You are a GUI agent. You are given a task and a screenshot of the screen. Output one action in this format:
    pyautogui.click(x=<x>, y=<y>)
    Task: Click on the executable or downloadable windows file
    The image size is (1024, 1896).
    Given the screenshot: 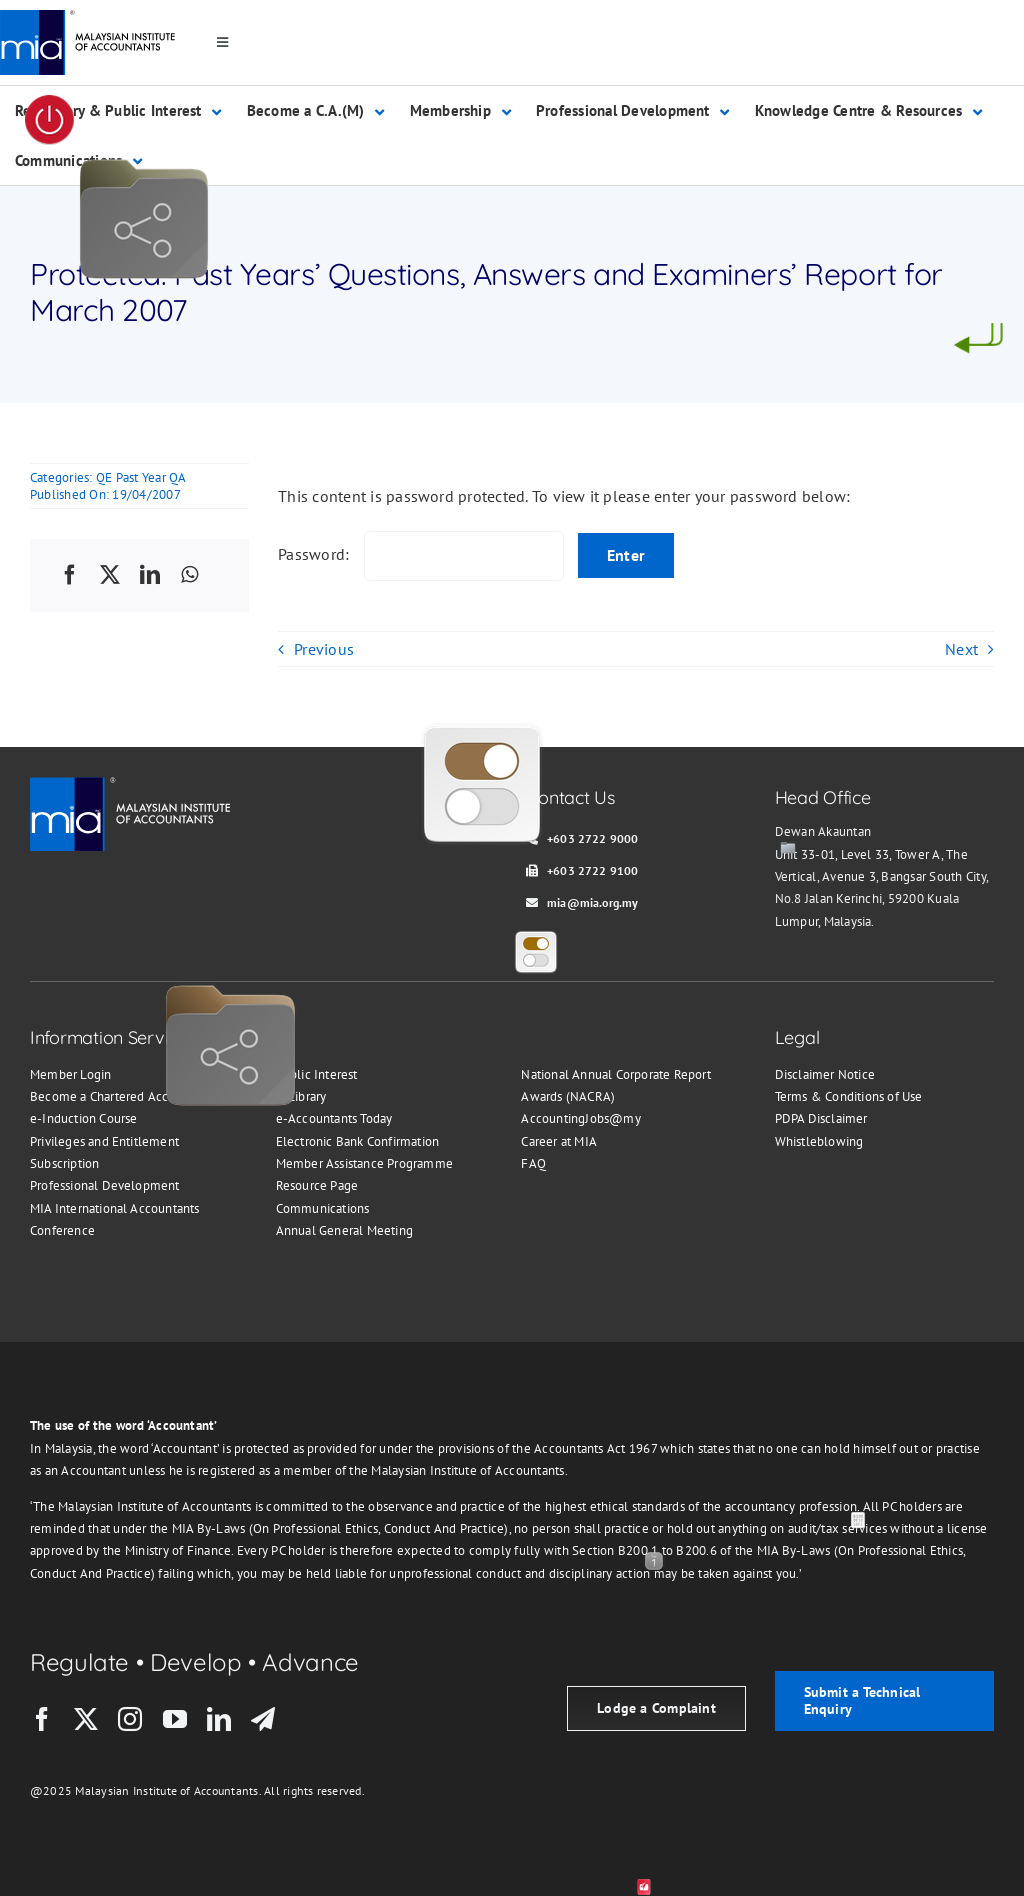 What is the action you would take?
    pyautogui.click(x=858, y=1520)
    